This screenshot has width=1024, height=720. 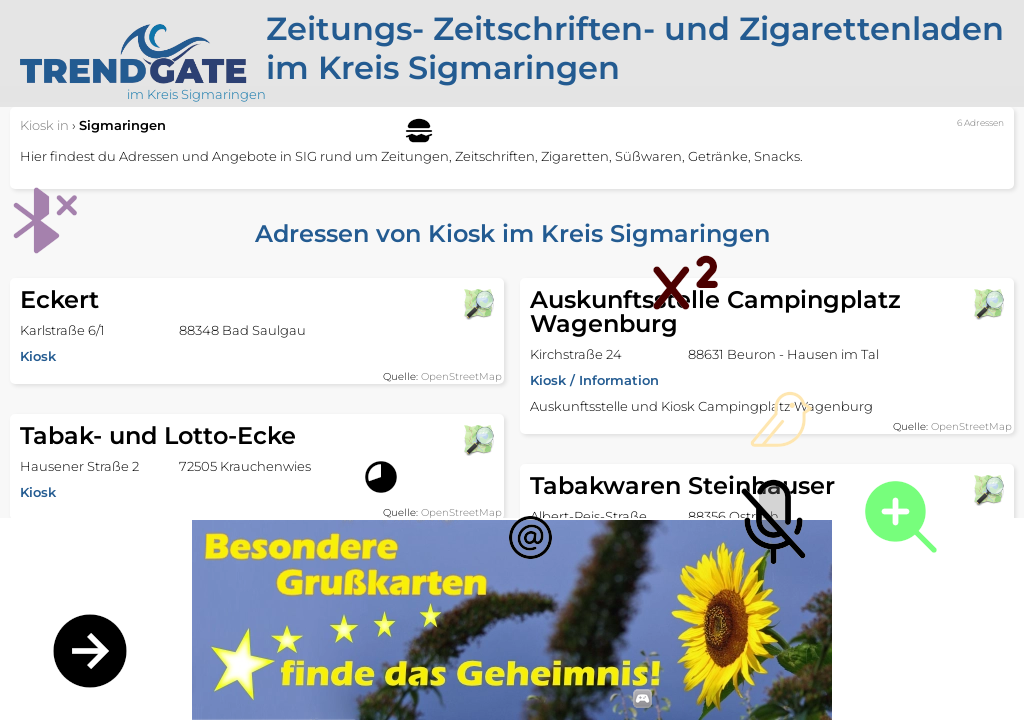 What do you see at coordinates (90, 651) in the screenshot?
I see `proceed to the next step` at bounding box center [90, 651].